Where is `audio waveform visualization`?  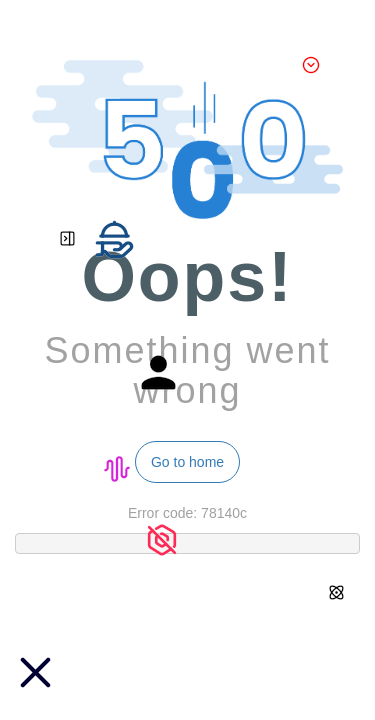 audio waveform visualization is located at coordinates (117, 469).